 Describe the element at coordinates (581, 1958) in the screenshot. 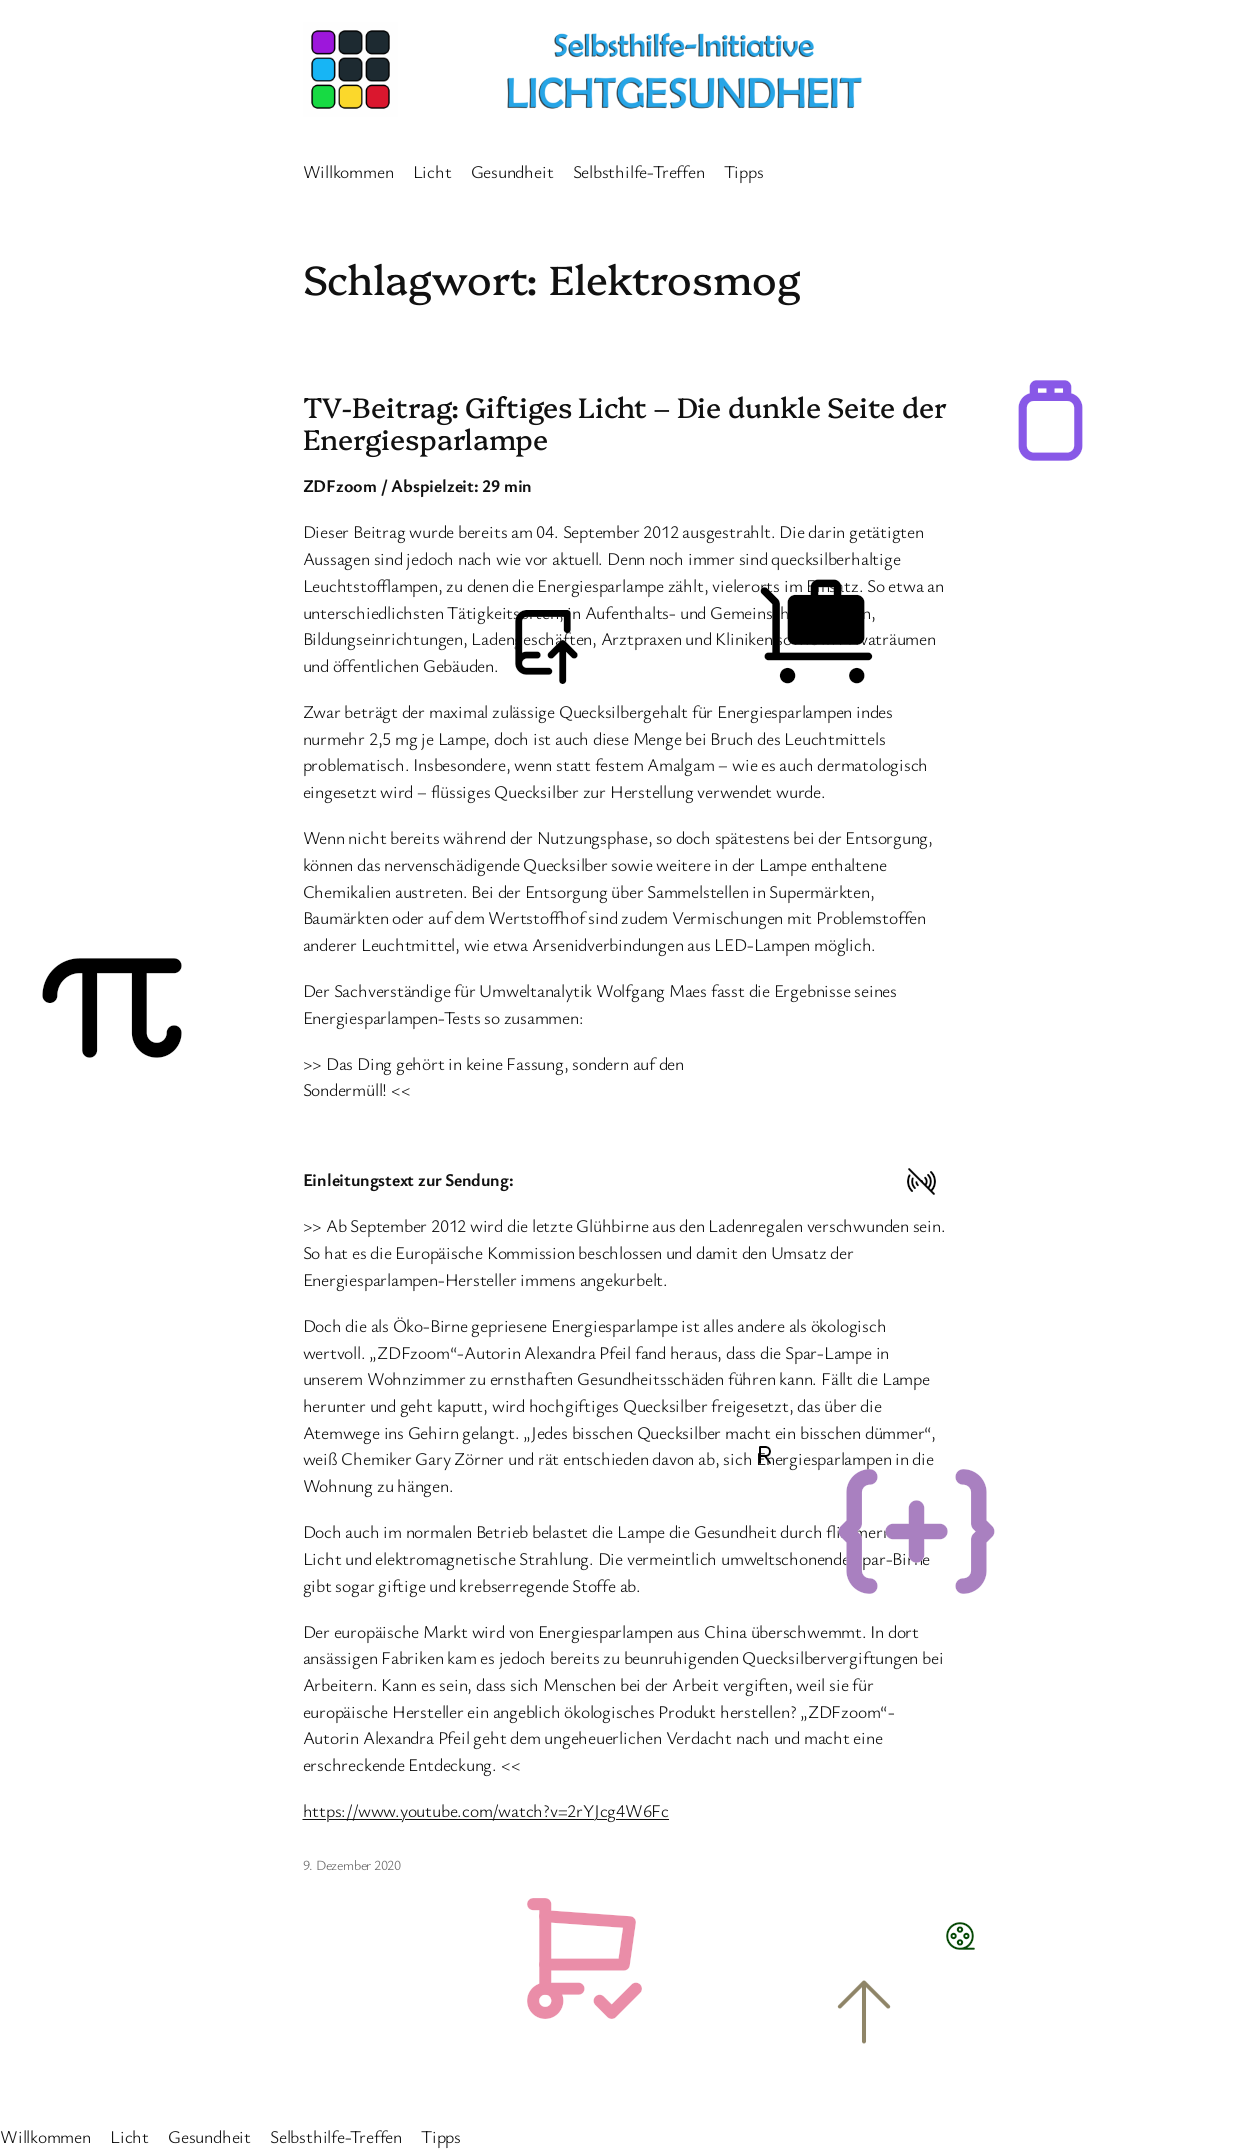

I see `item successfully added to cart` at that location.